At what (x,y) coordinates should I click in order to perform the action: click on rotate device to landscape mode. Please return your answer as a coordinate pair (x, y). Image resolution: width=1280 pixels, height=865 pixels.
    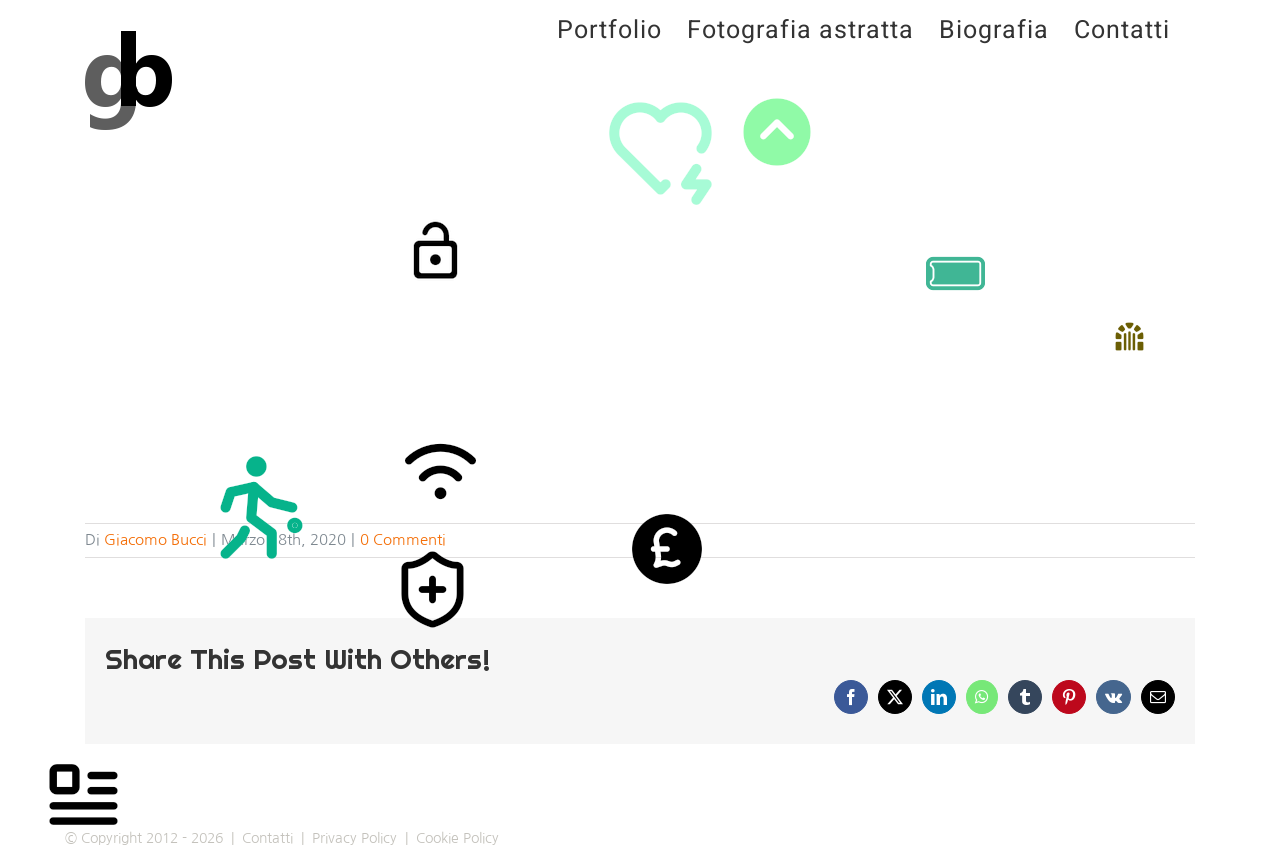
    Looking at the image, I should click on (955, 273).